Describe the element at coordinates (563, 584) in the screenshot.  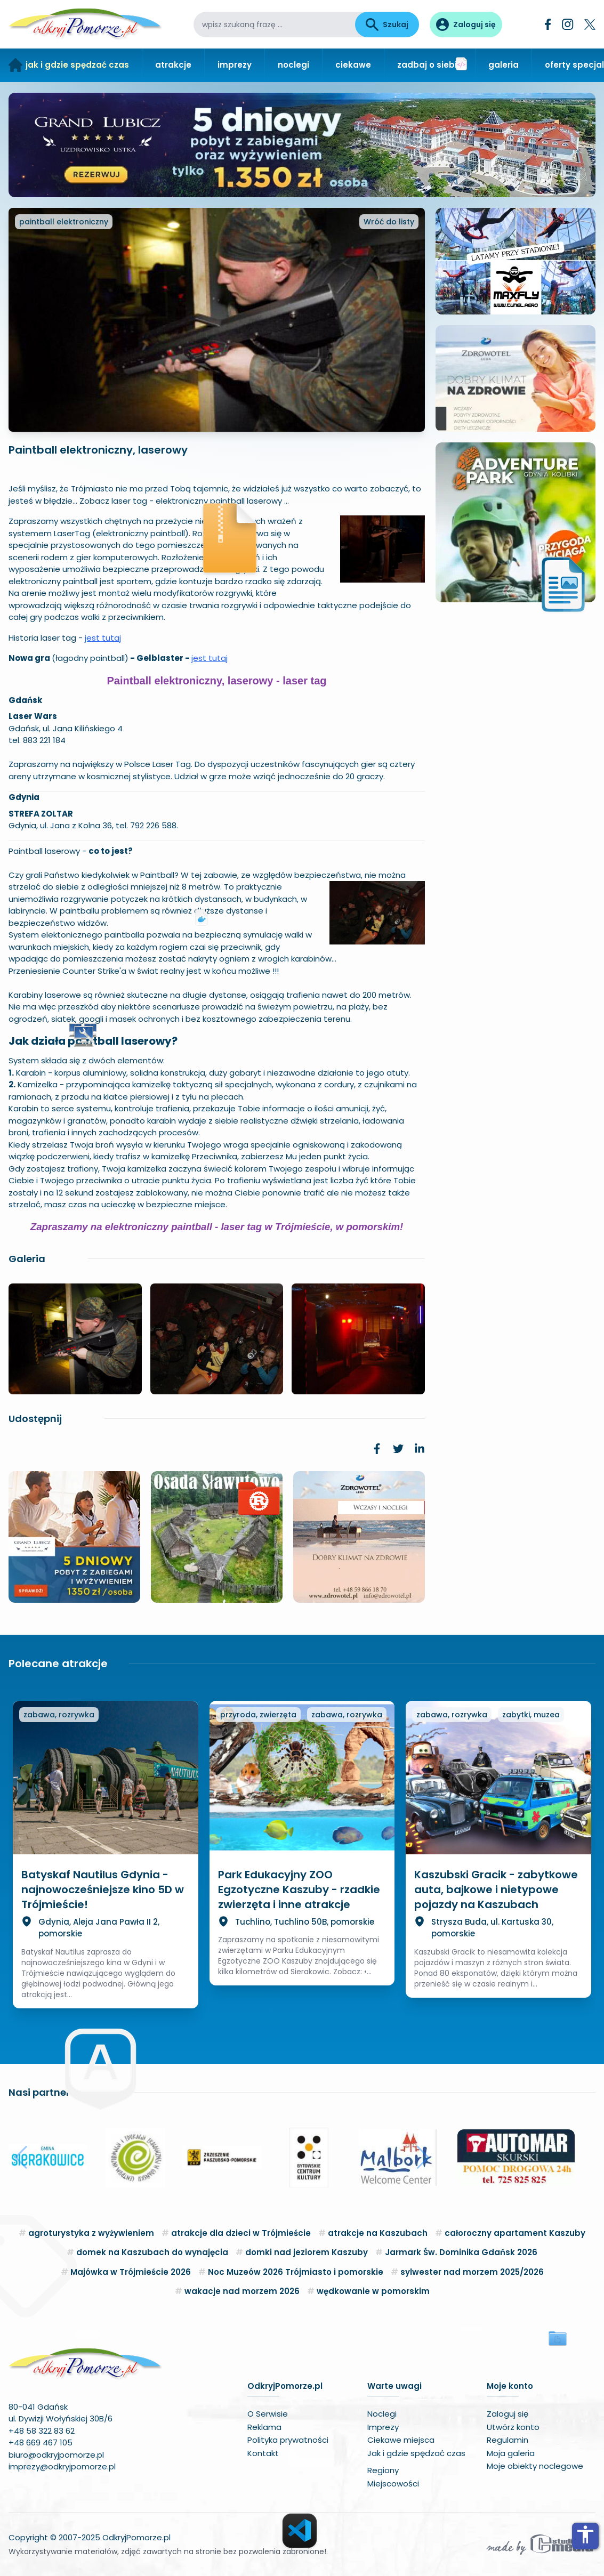
I see `open a libreoffice writer document` at that location.